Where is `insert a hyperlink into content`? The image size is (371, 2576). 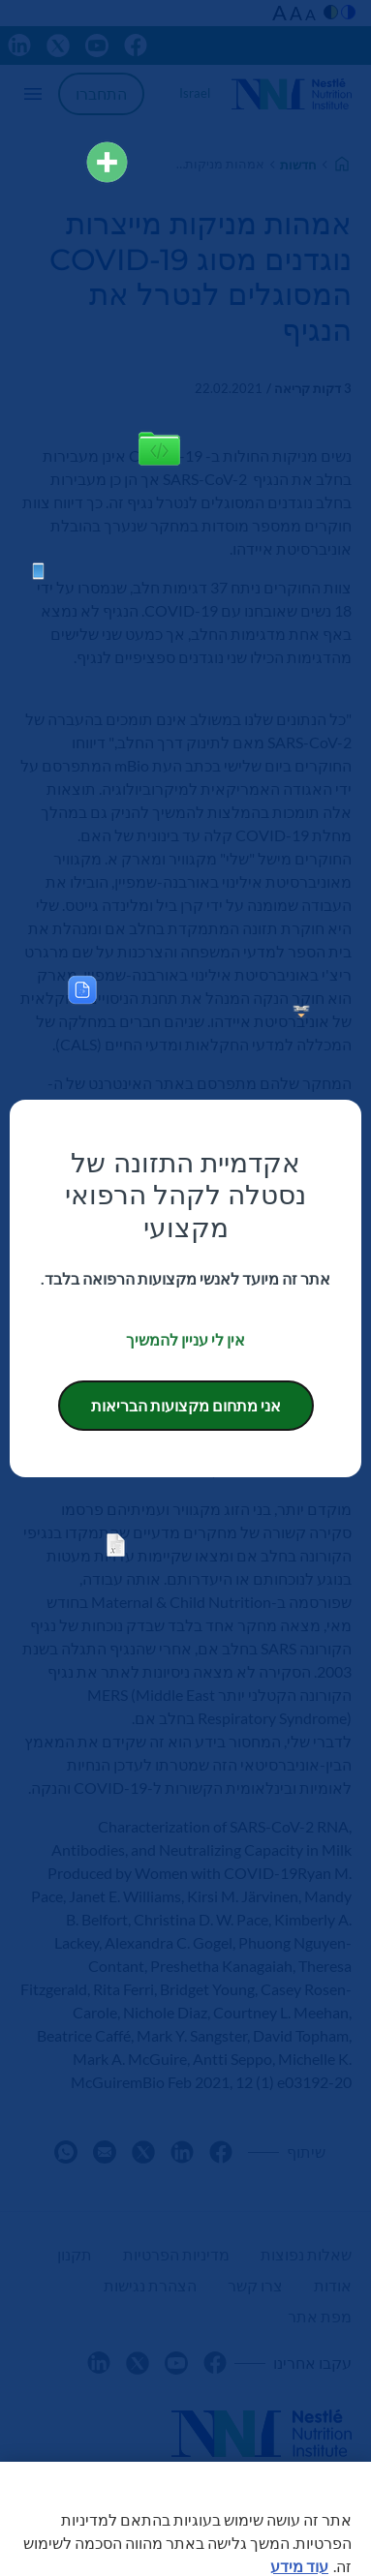
insert a hyperlink into content is located at coordinates (301, 1010).